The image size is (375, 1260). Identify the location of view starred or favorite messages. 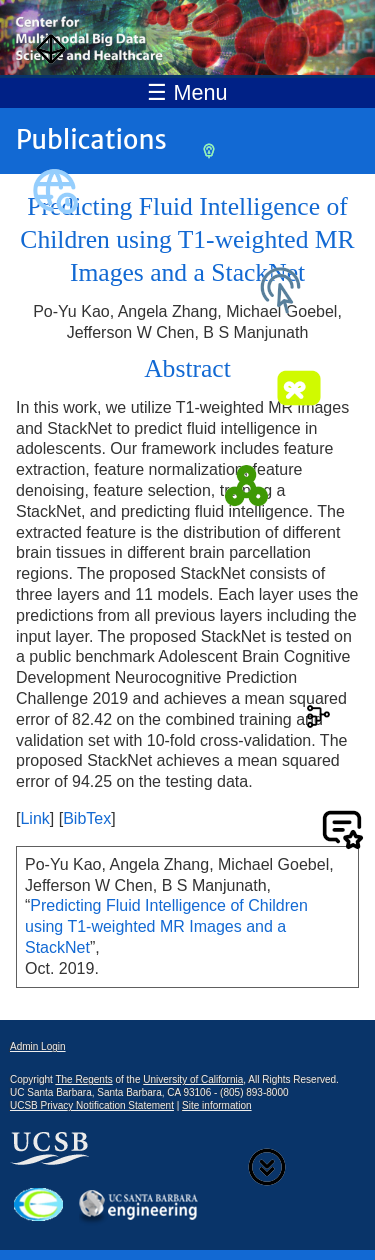
(342, 828).